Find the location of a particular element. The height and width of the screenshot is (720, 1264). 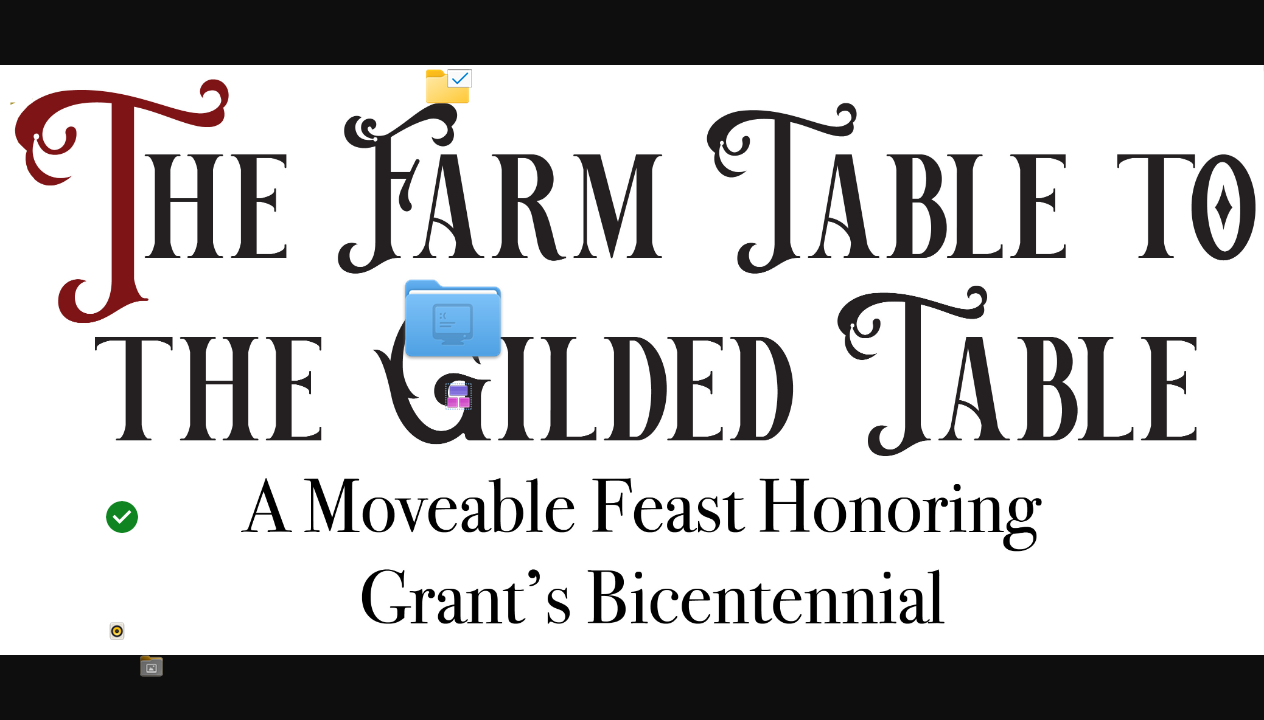

open PC or windows computer folder is located at coordinates (453, 318).